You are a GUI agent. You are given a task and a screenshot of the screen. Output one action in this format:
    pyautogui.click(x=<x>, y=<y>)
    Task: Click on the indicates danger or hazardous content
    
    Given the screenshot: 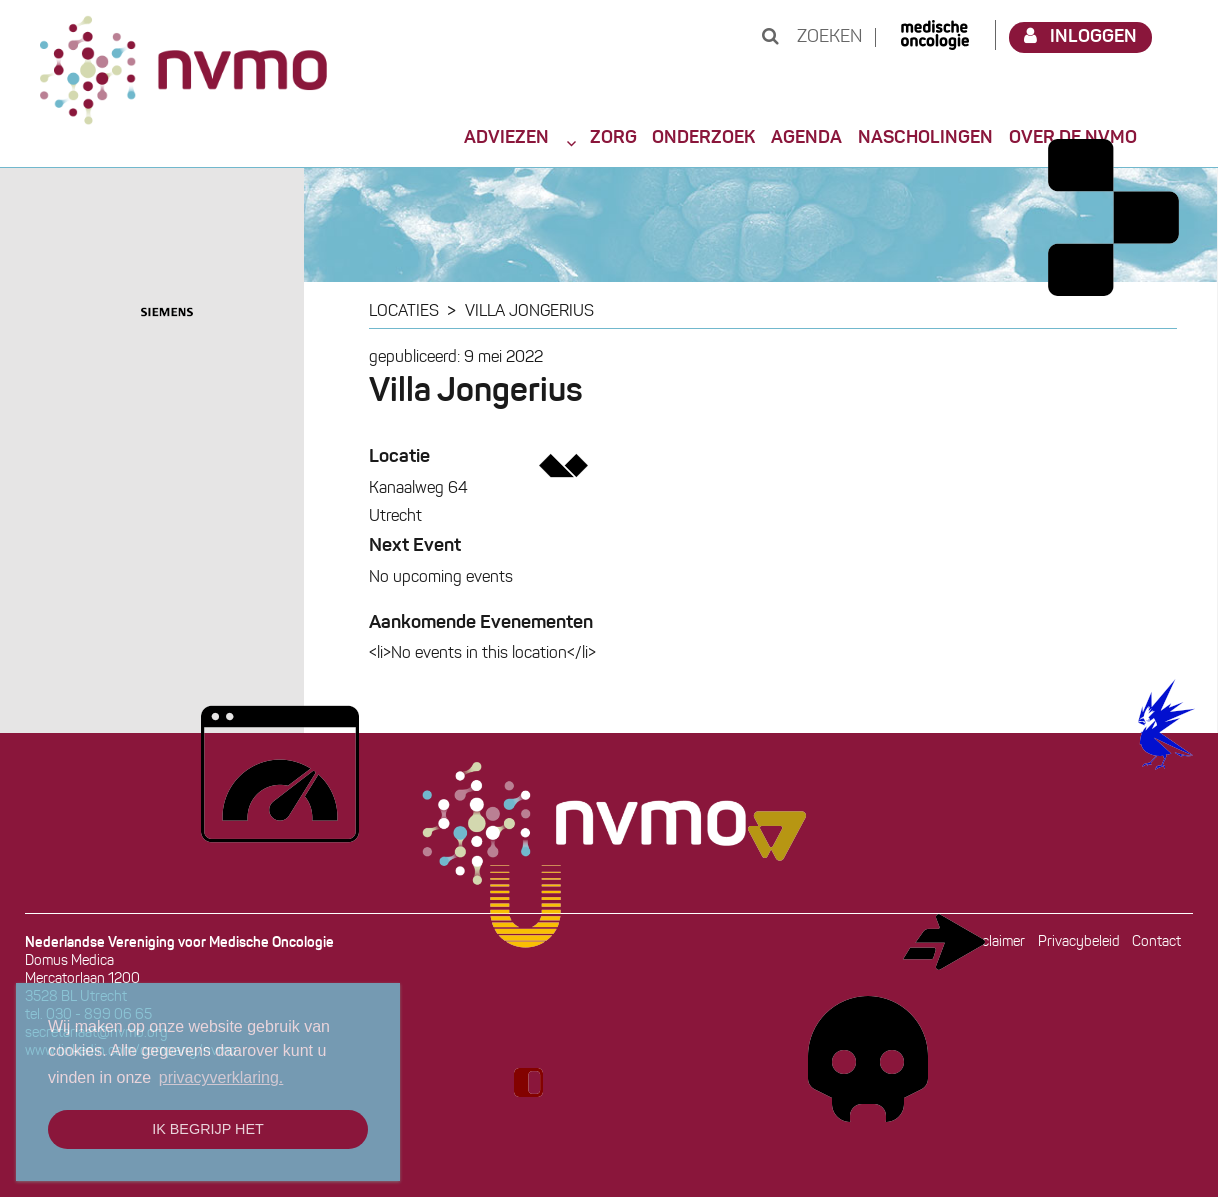 What is the action you would take?
    pyautogui.click(x=868, y=1056)
    